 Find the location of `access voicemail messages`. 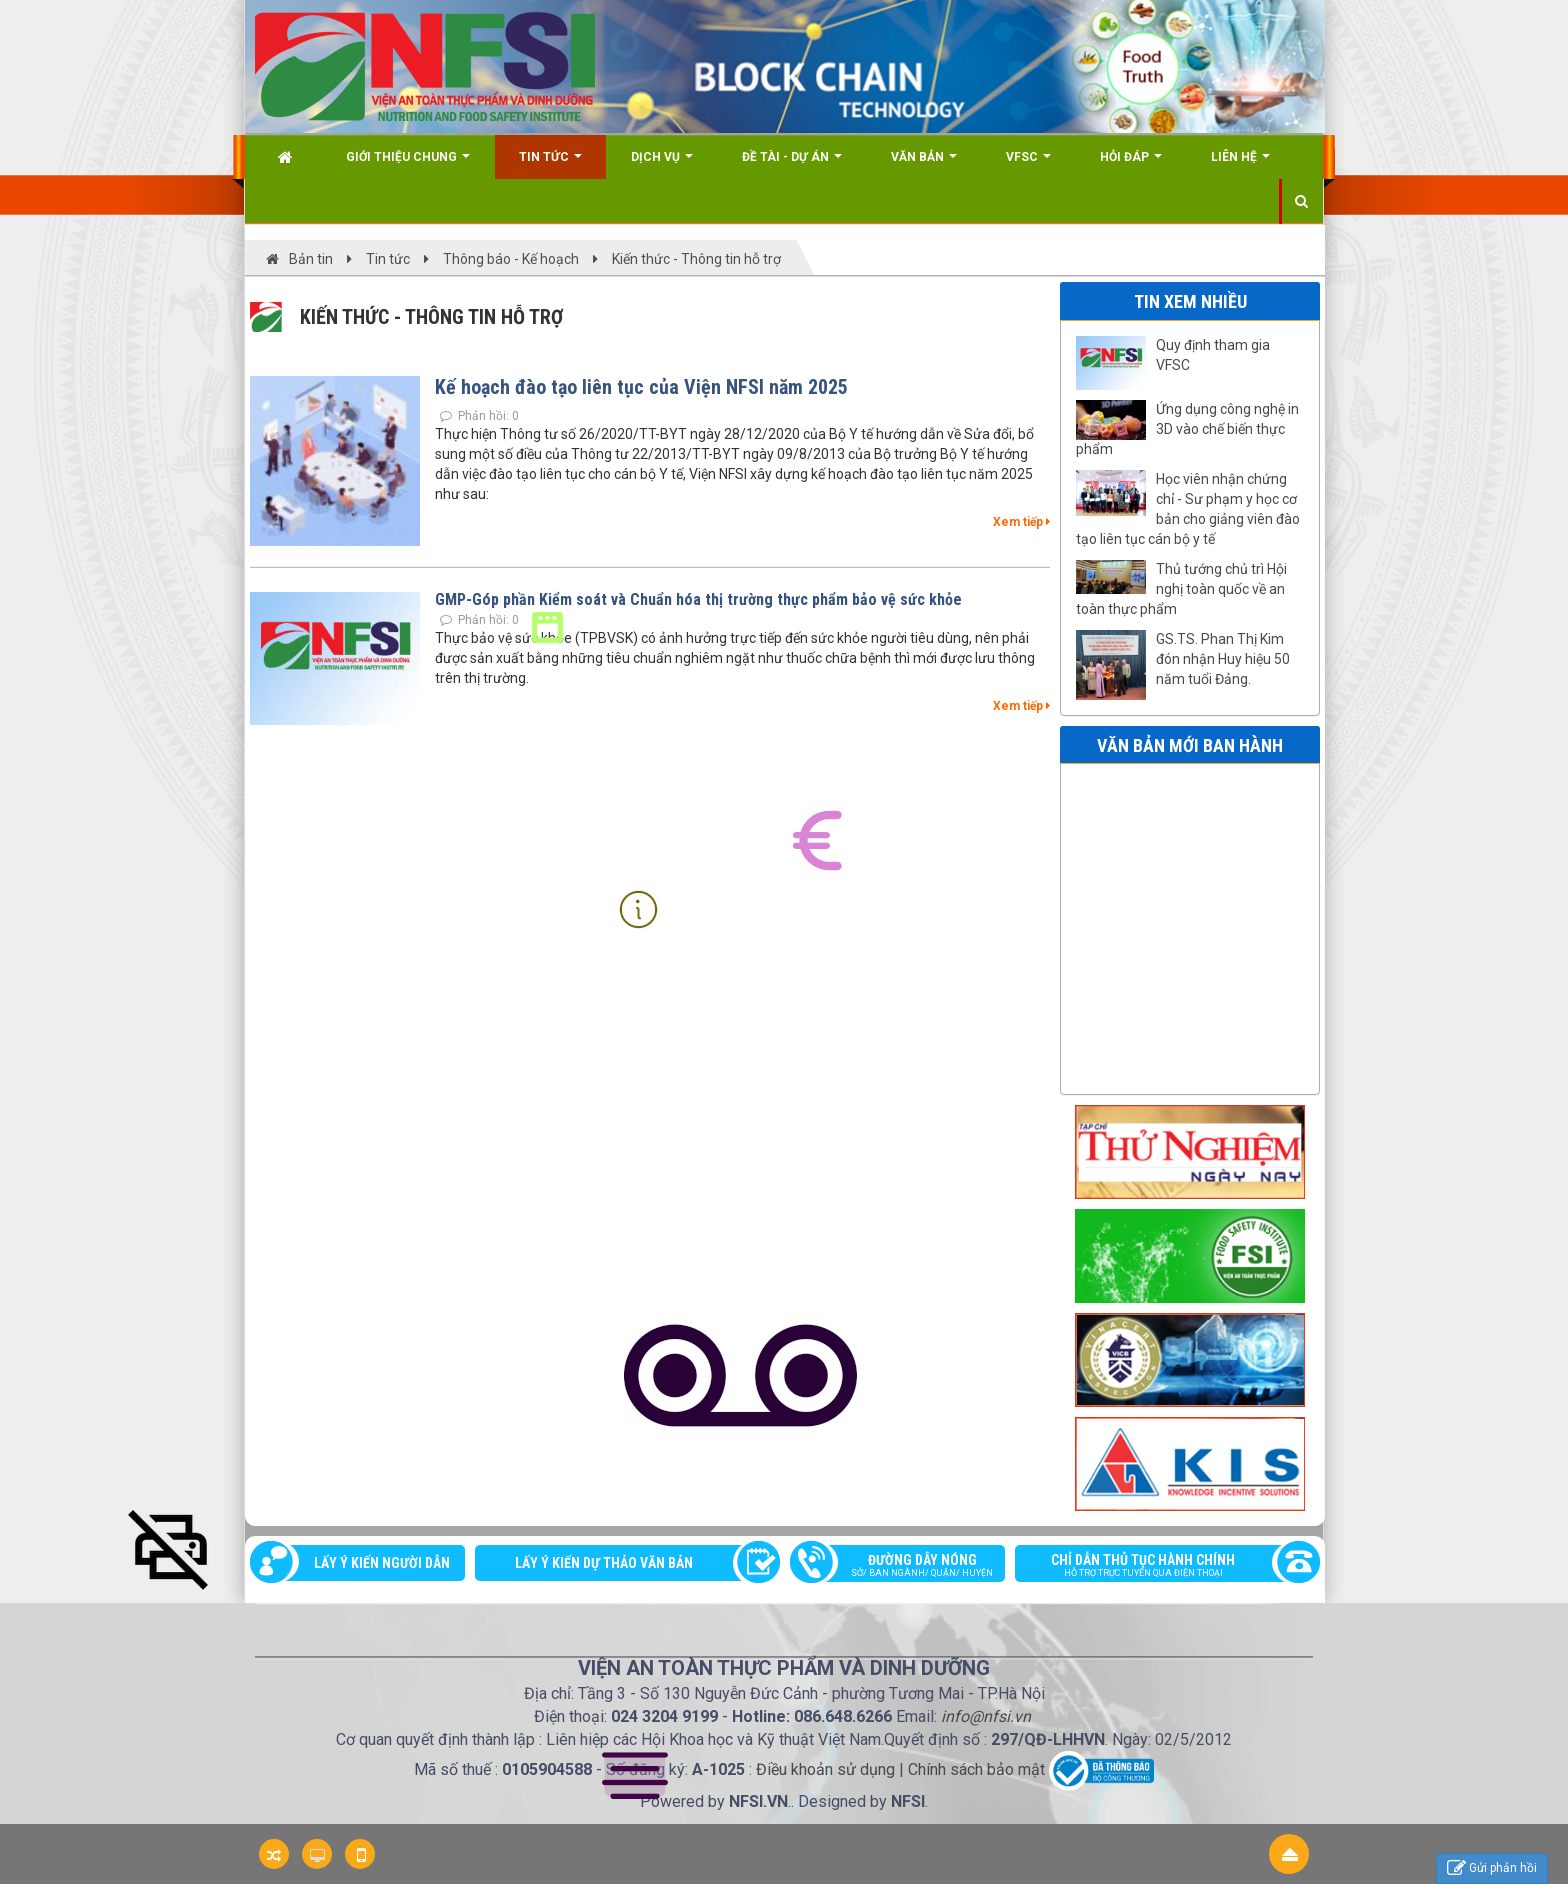

access voicemail messages is located at coordinates (740, 1375).